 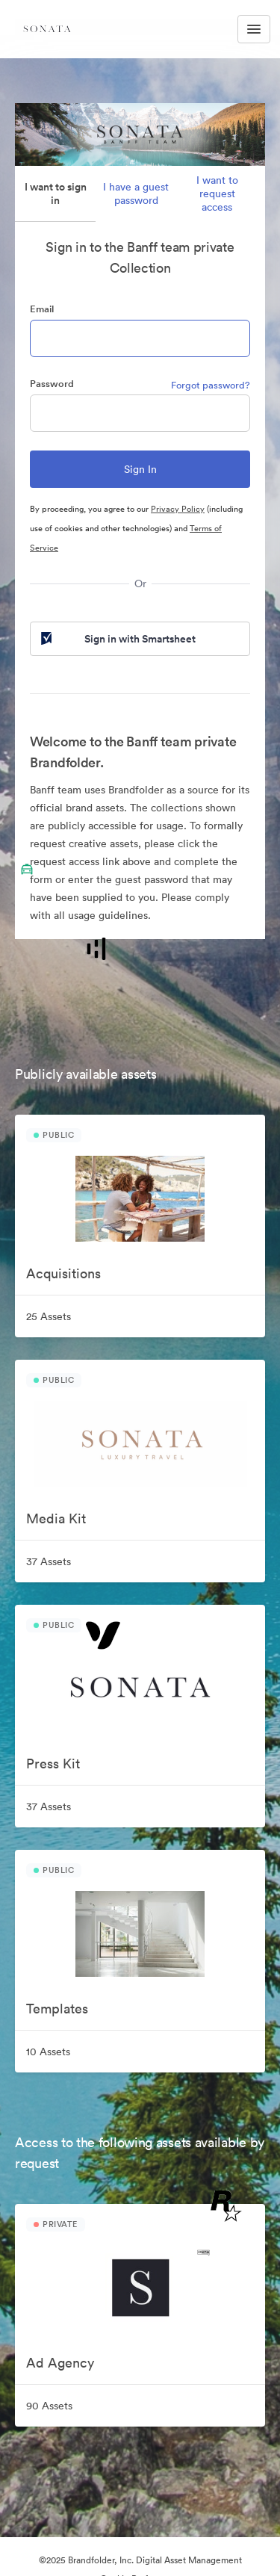 I want to click on open vectary 3d design application, so click(x=103, y=1635).